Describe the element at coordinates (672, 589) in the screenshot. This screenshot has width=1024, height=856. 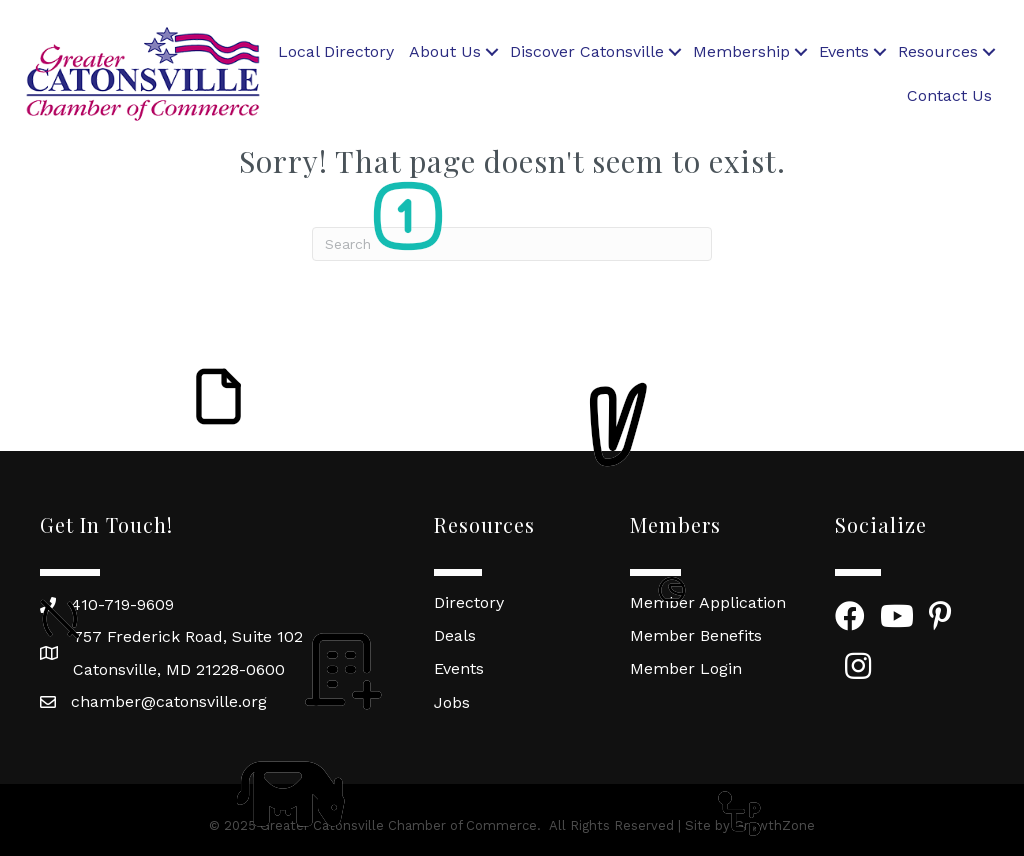
I see `access safety or protective gear settings` at that location.